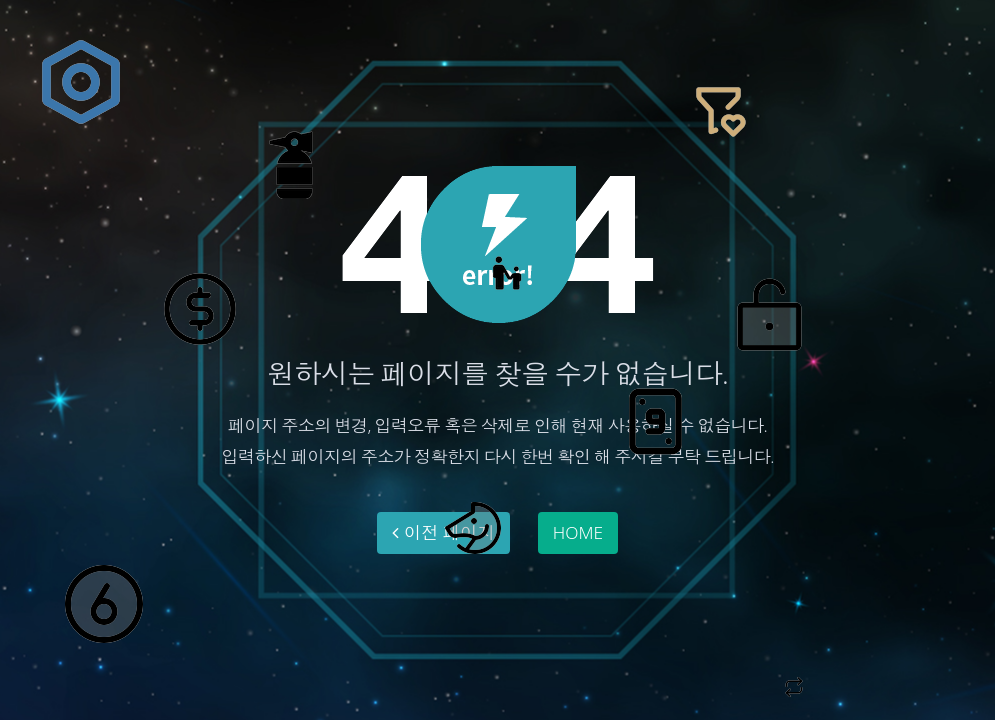 This screenshot has width=995, height=720. I want to click on indicates step 6 in a multi-step process, so click(104, 604).